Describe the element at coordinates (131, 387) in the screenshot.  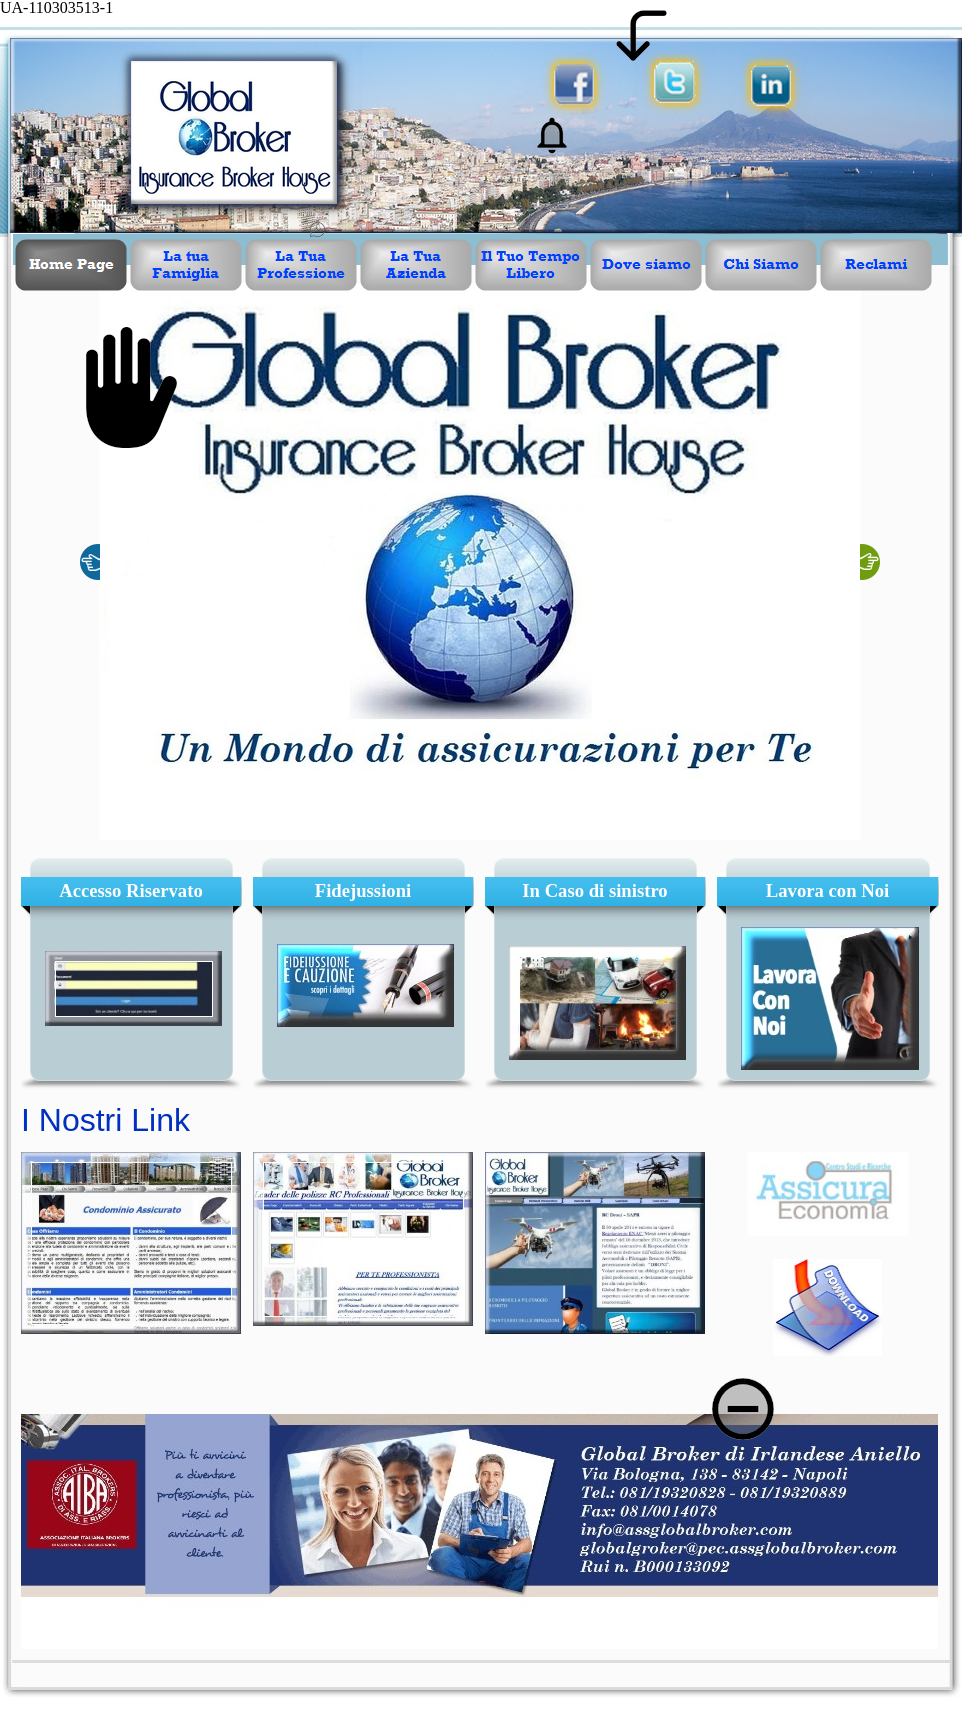
I see `stop or halt an action` at that location.